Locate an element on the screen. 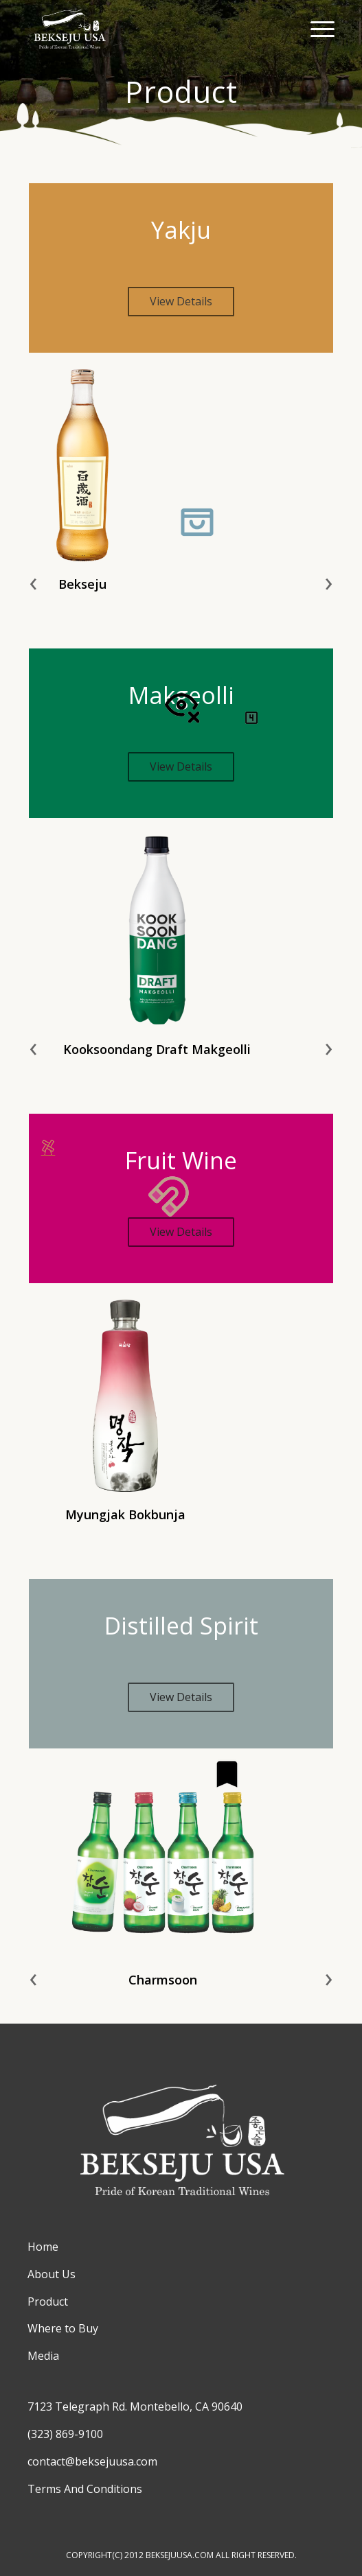 The width and height of the screenshot is (362, 2576). view your shopping bag is located at coordinates (197, 522).